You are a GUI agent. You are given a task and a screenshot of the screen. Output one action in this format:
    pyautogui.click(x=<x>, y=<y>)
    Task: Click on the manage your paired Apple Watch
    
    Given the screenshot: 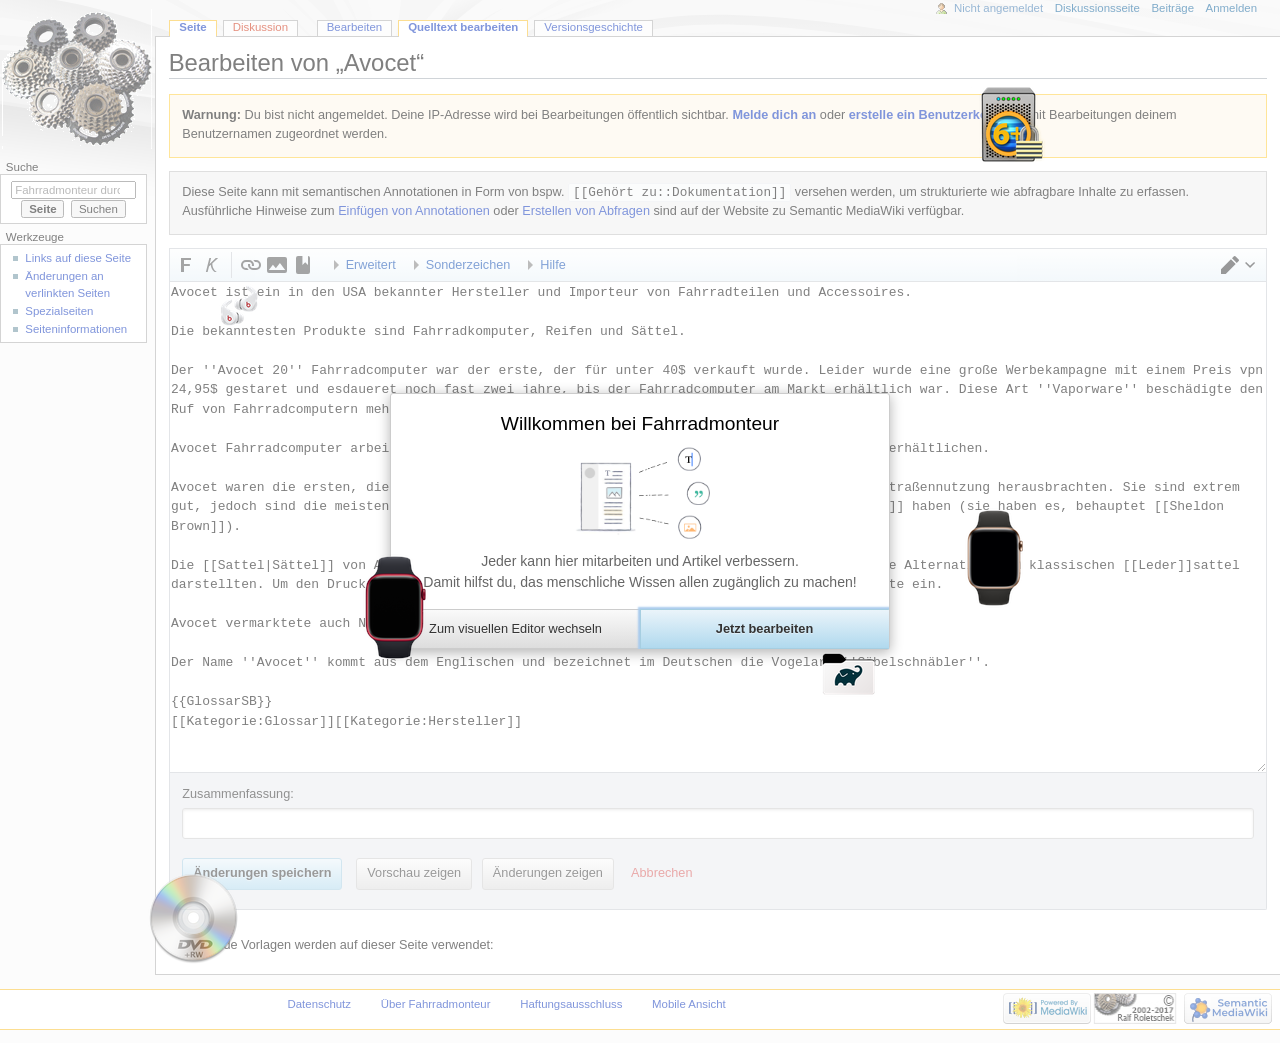 What is the action you would take?
    pyautogui.click(x=994, y=558)
    